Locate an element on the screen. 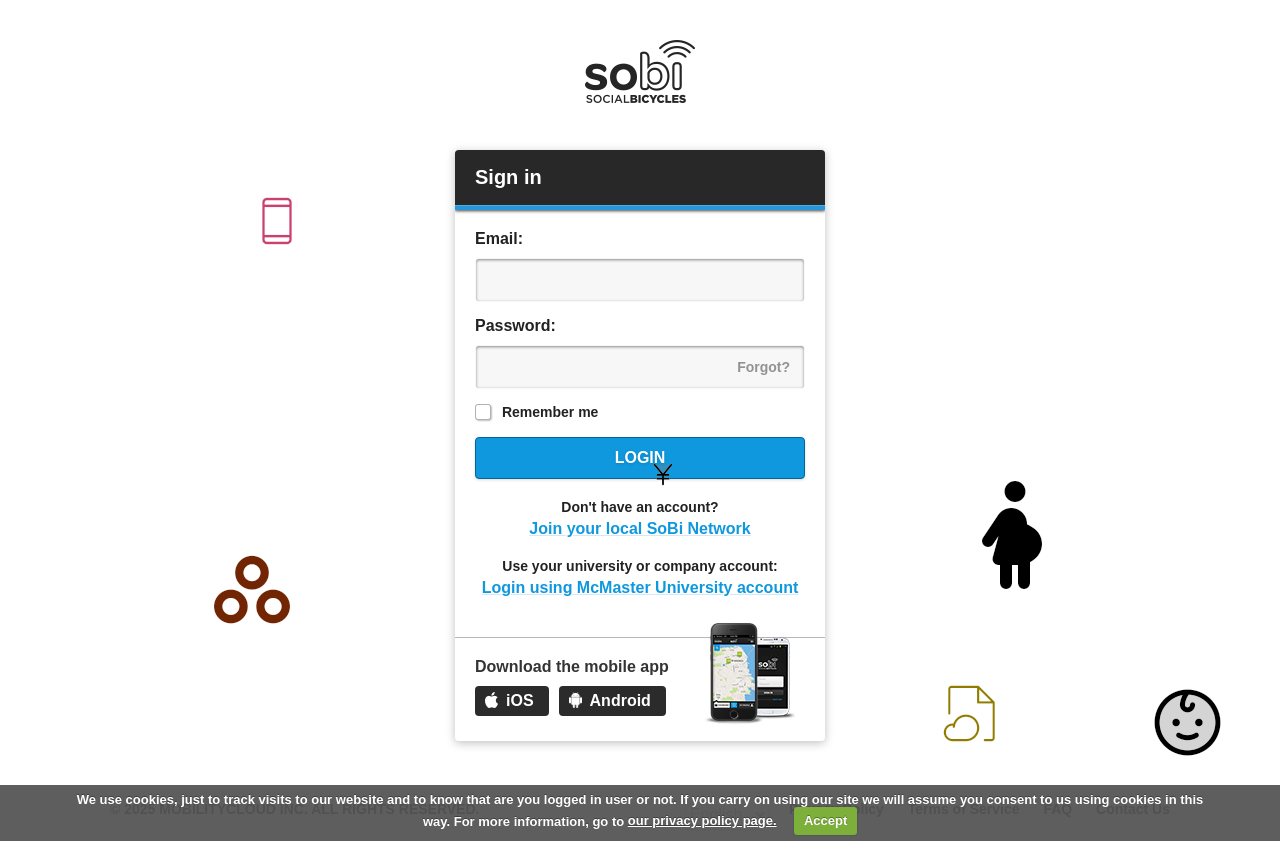 The height and width of the screenshot is (841, 1280). view prices in japanese yen is located at coordinates (663, 474).